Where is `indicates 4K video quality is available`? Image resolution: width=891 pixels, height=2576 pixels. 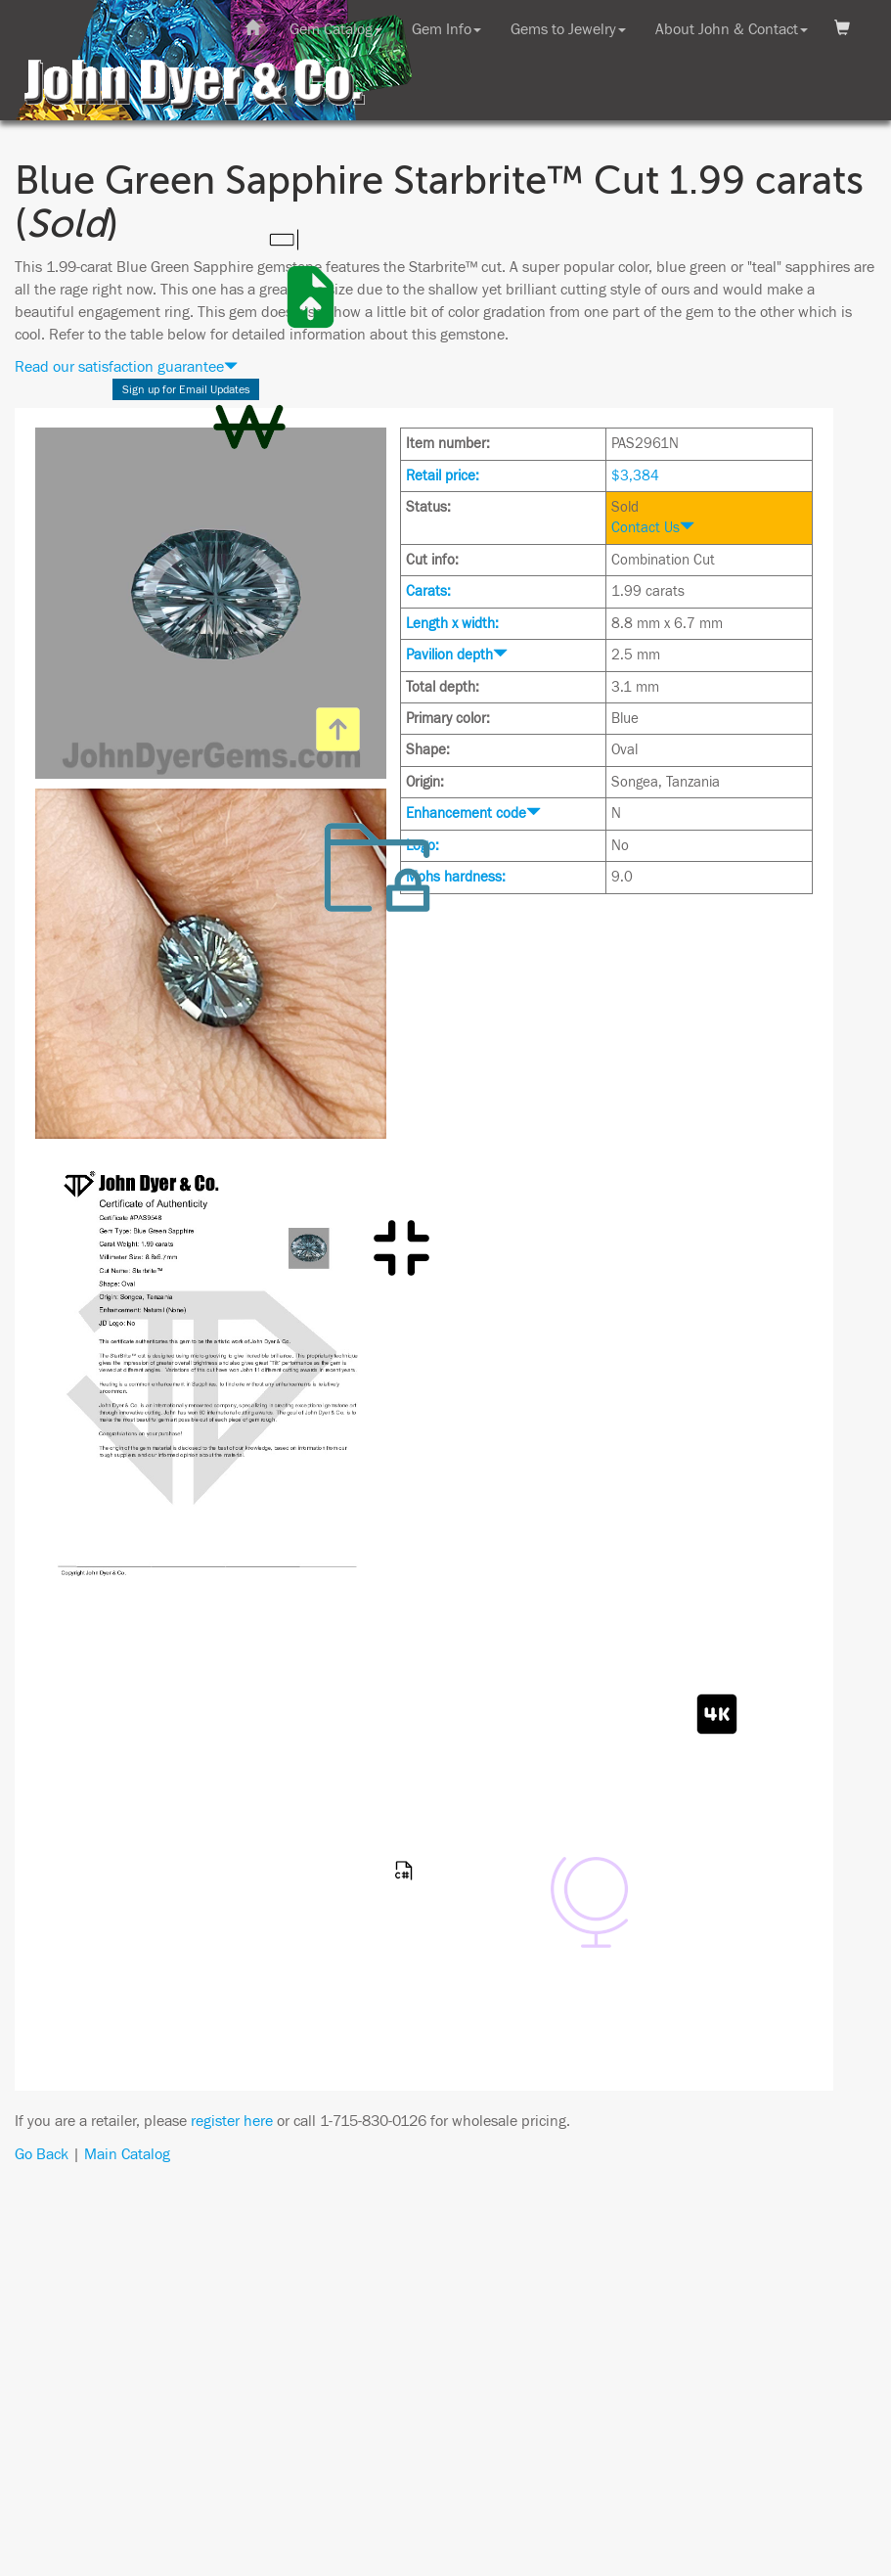
indicates 4K video quality is available is located at coordinates (717, 1714).